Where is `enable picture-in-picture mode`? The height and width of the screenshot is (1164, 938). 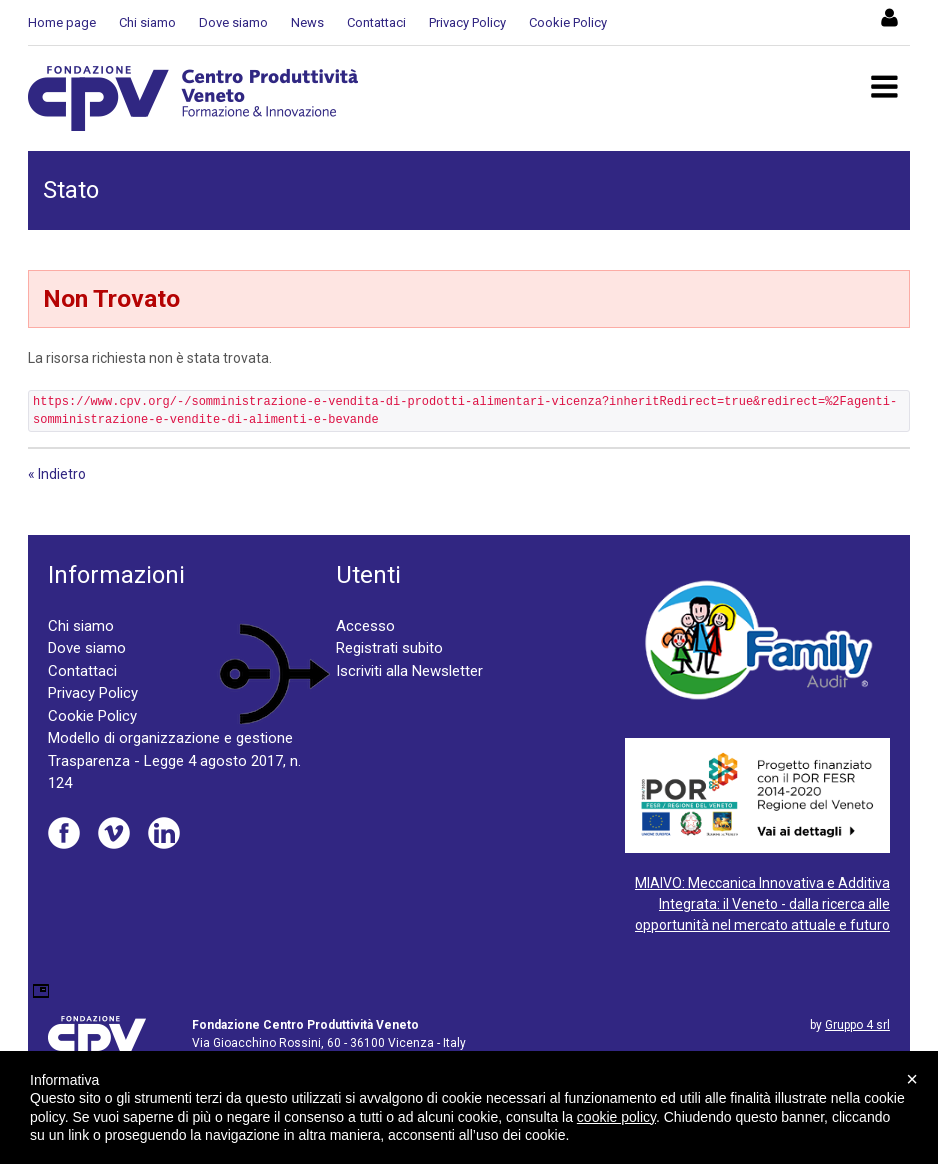
enable picture-in-picture mode is located at coordinates (41, 991).